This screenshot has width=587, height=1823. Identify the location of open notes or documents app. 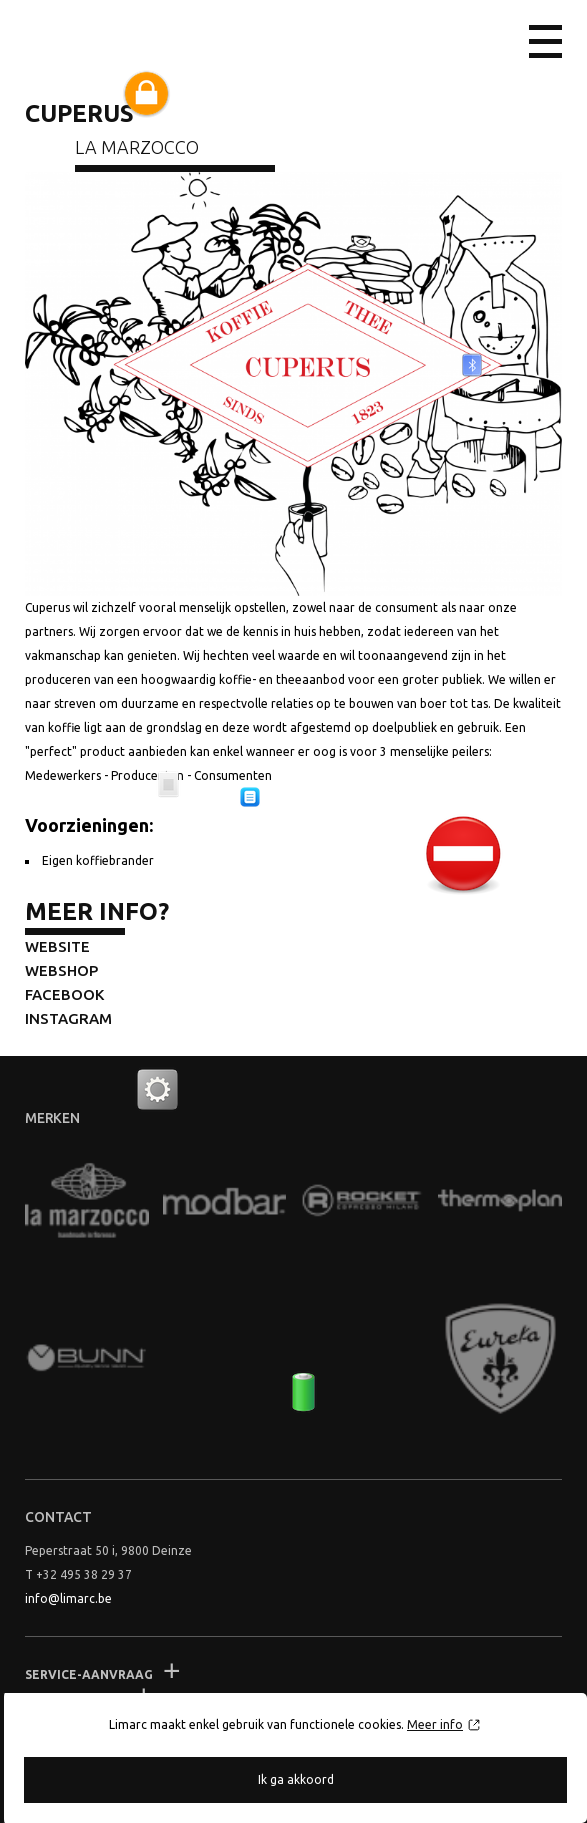
(250, 797).